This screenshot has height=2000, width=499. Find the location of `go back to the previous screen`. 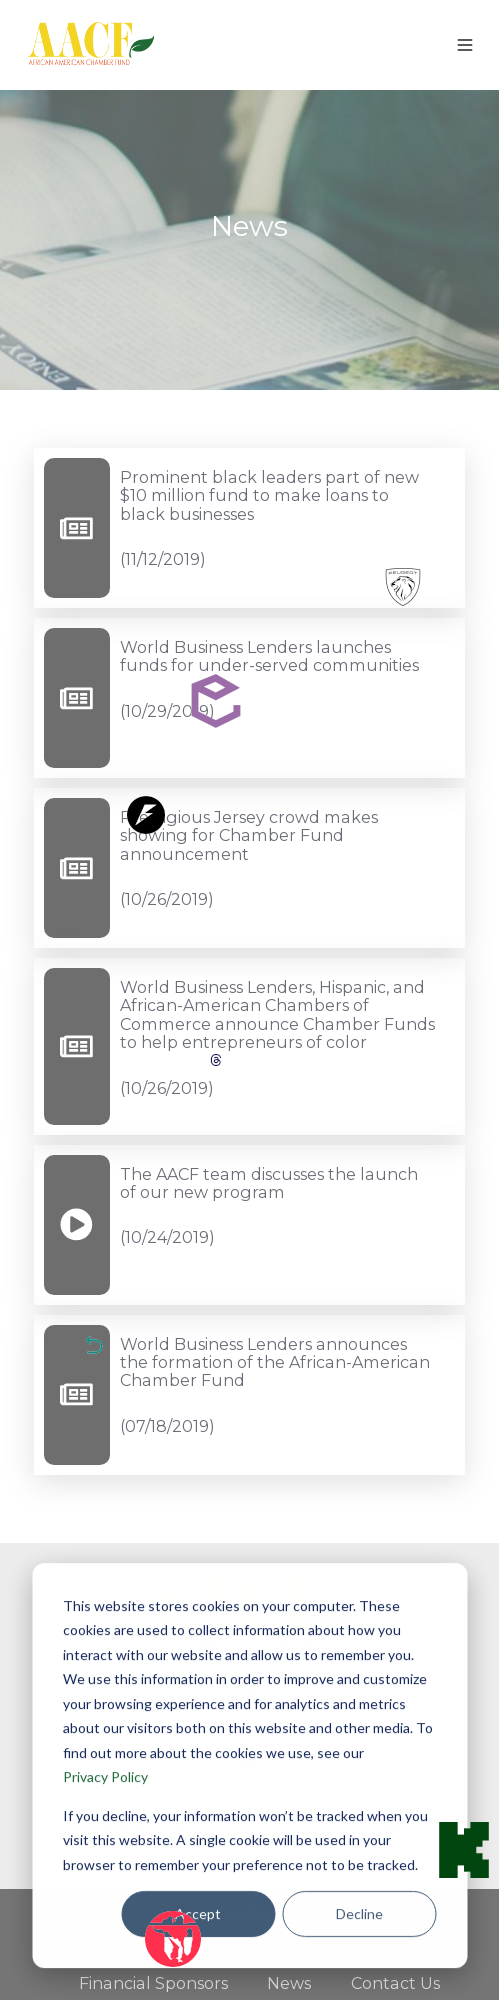

go back to the previous screen is located at coordinates (94, 1345).